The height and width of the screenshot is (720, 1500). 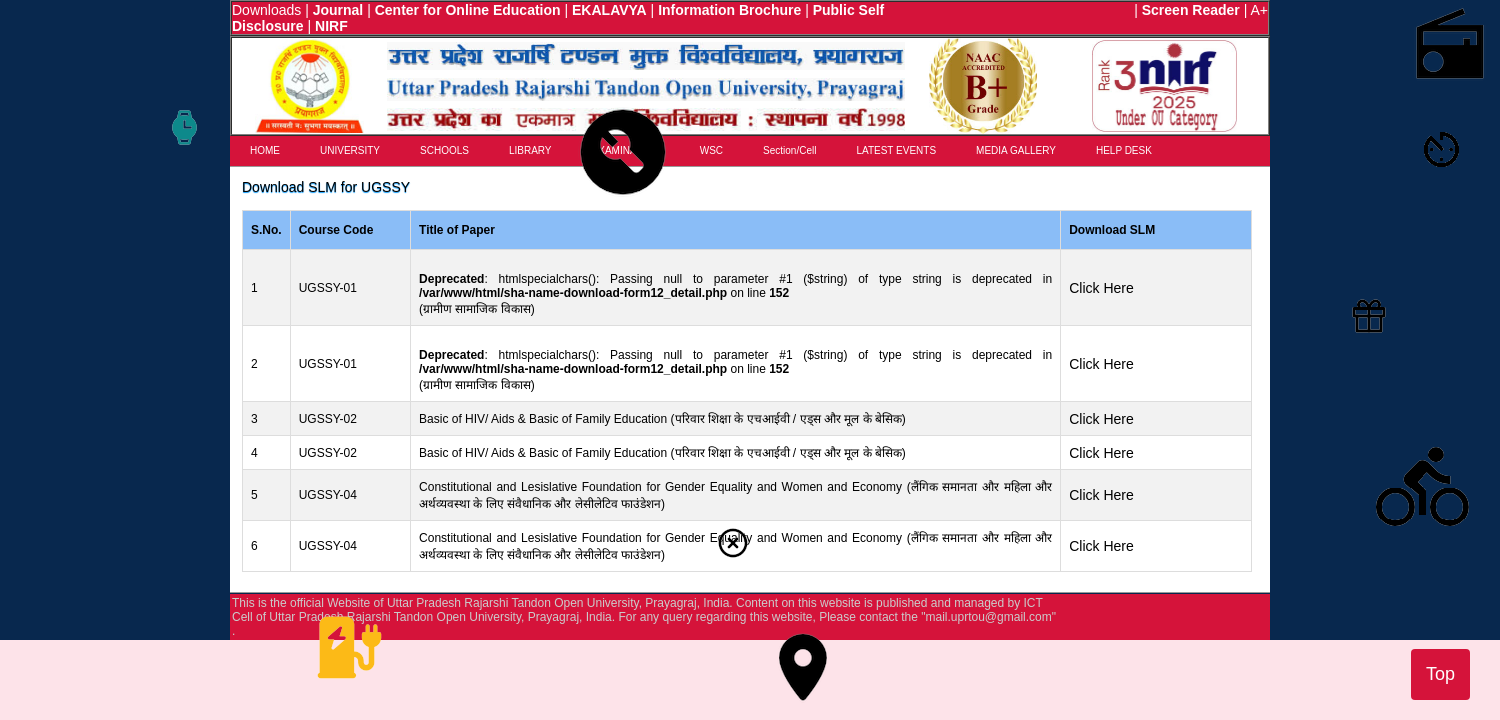 What do you see at coordinates (1422, 487) in the screenshot?
I see `get cycling directions` at bounding box center [1422, 487].